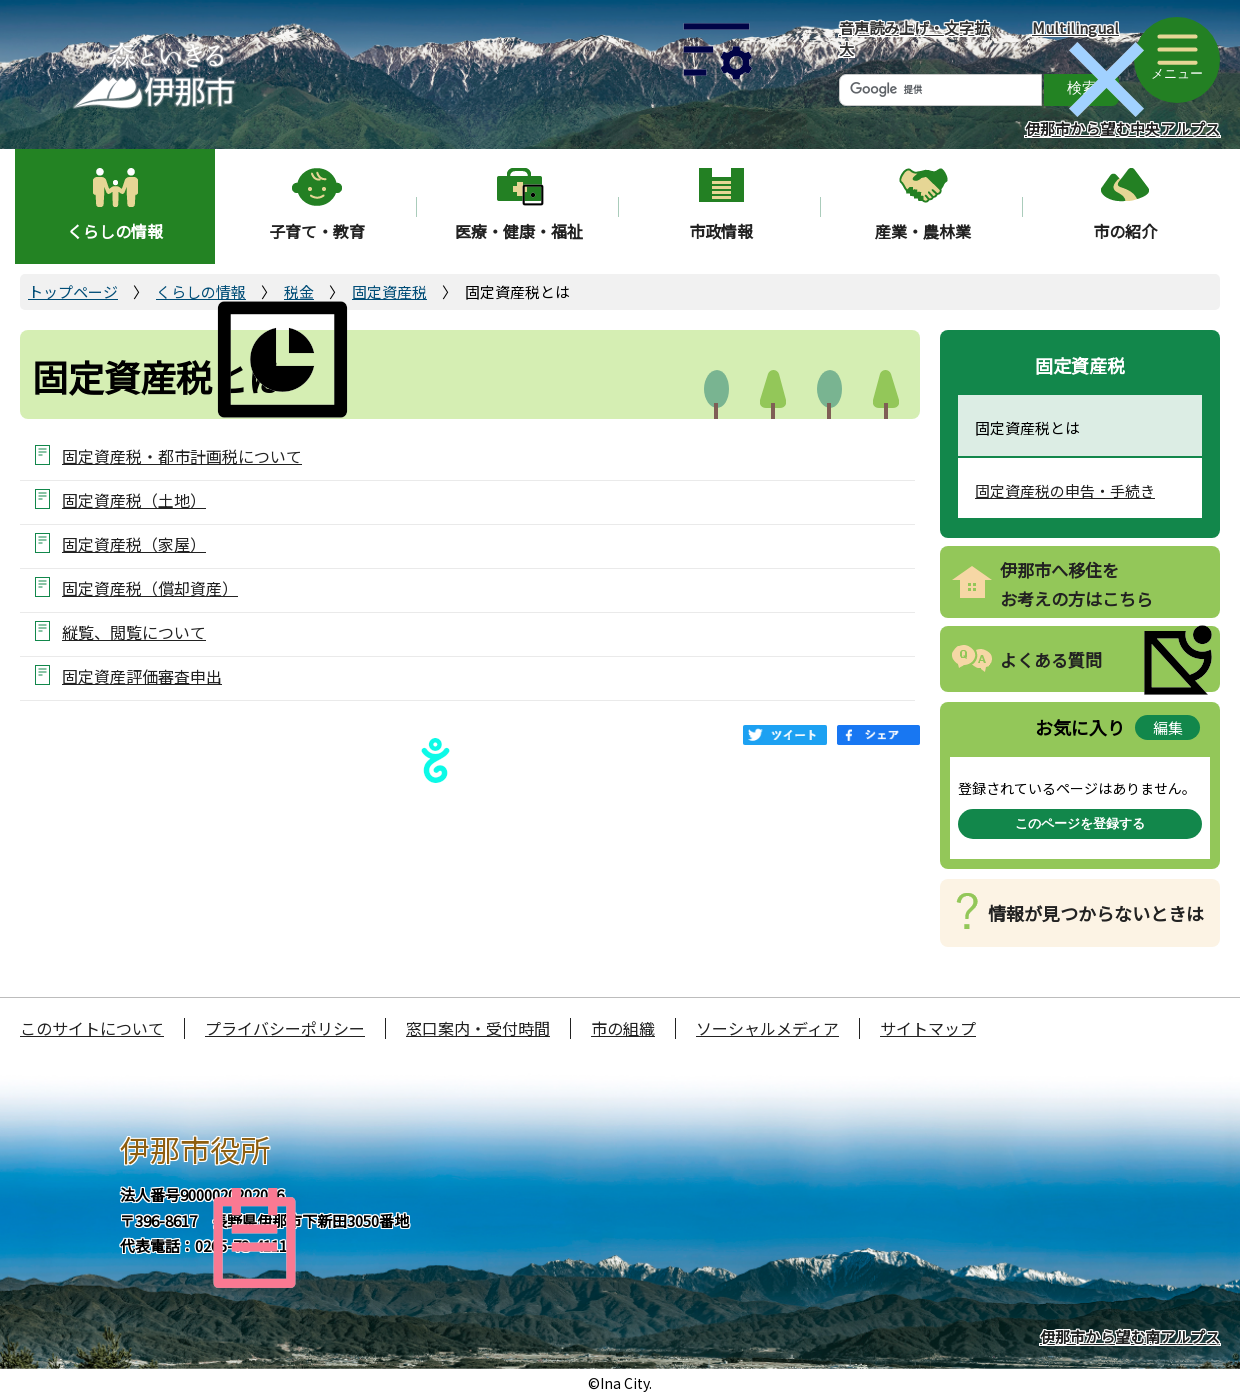 Image resolution: width=1240 pixels, height=1394 pixels. I want to click on view your to-do list, so click(254, 1242).